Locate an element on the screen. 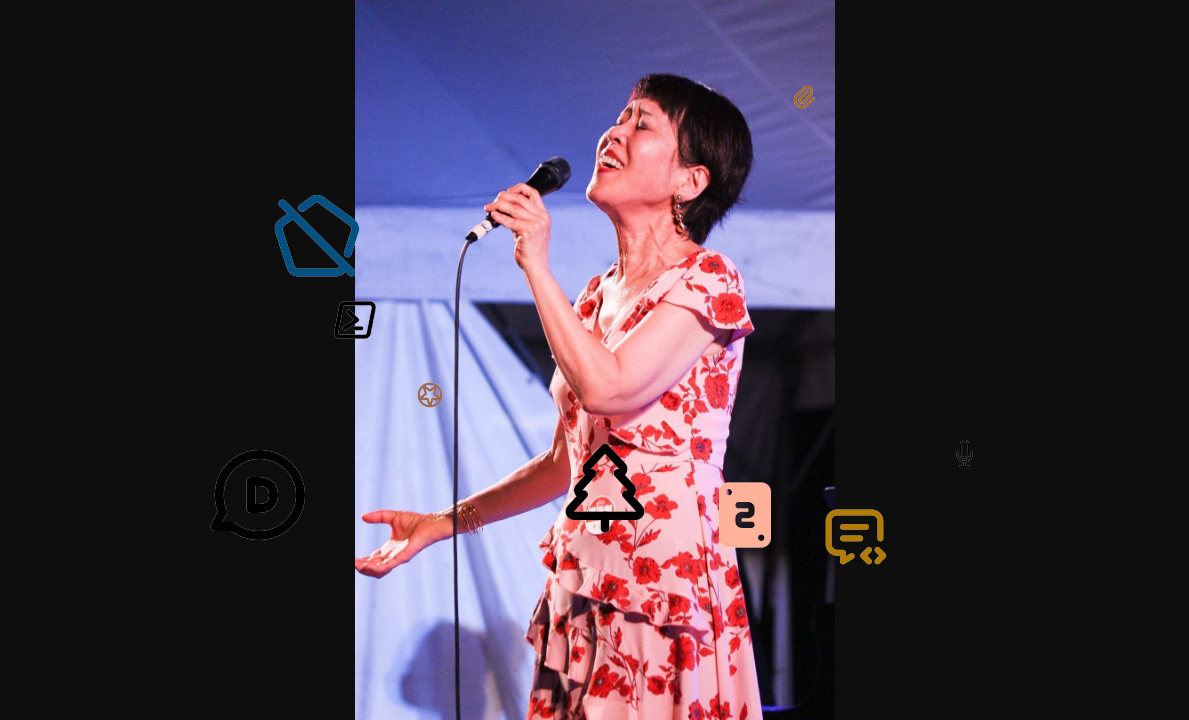  disqus commenting platform logo is located at coordinates (260, 495).